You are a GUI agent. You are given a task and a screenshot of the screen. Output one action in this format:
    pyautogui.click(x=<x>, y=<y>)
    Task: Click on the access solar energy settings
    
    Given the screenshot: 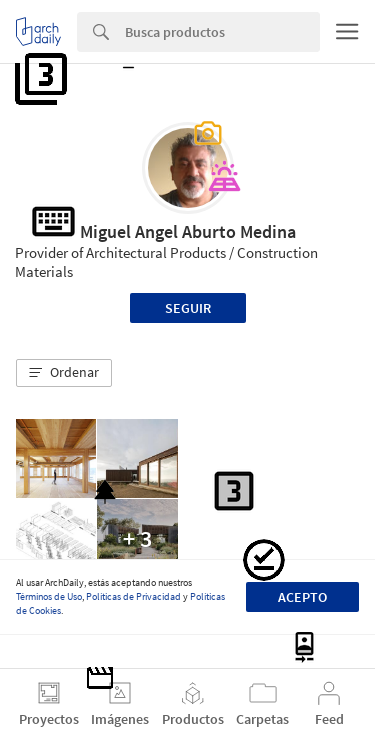 What is the action you would take?
    pyautogui.click(x=224, y=177)
    